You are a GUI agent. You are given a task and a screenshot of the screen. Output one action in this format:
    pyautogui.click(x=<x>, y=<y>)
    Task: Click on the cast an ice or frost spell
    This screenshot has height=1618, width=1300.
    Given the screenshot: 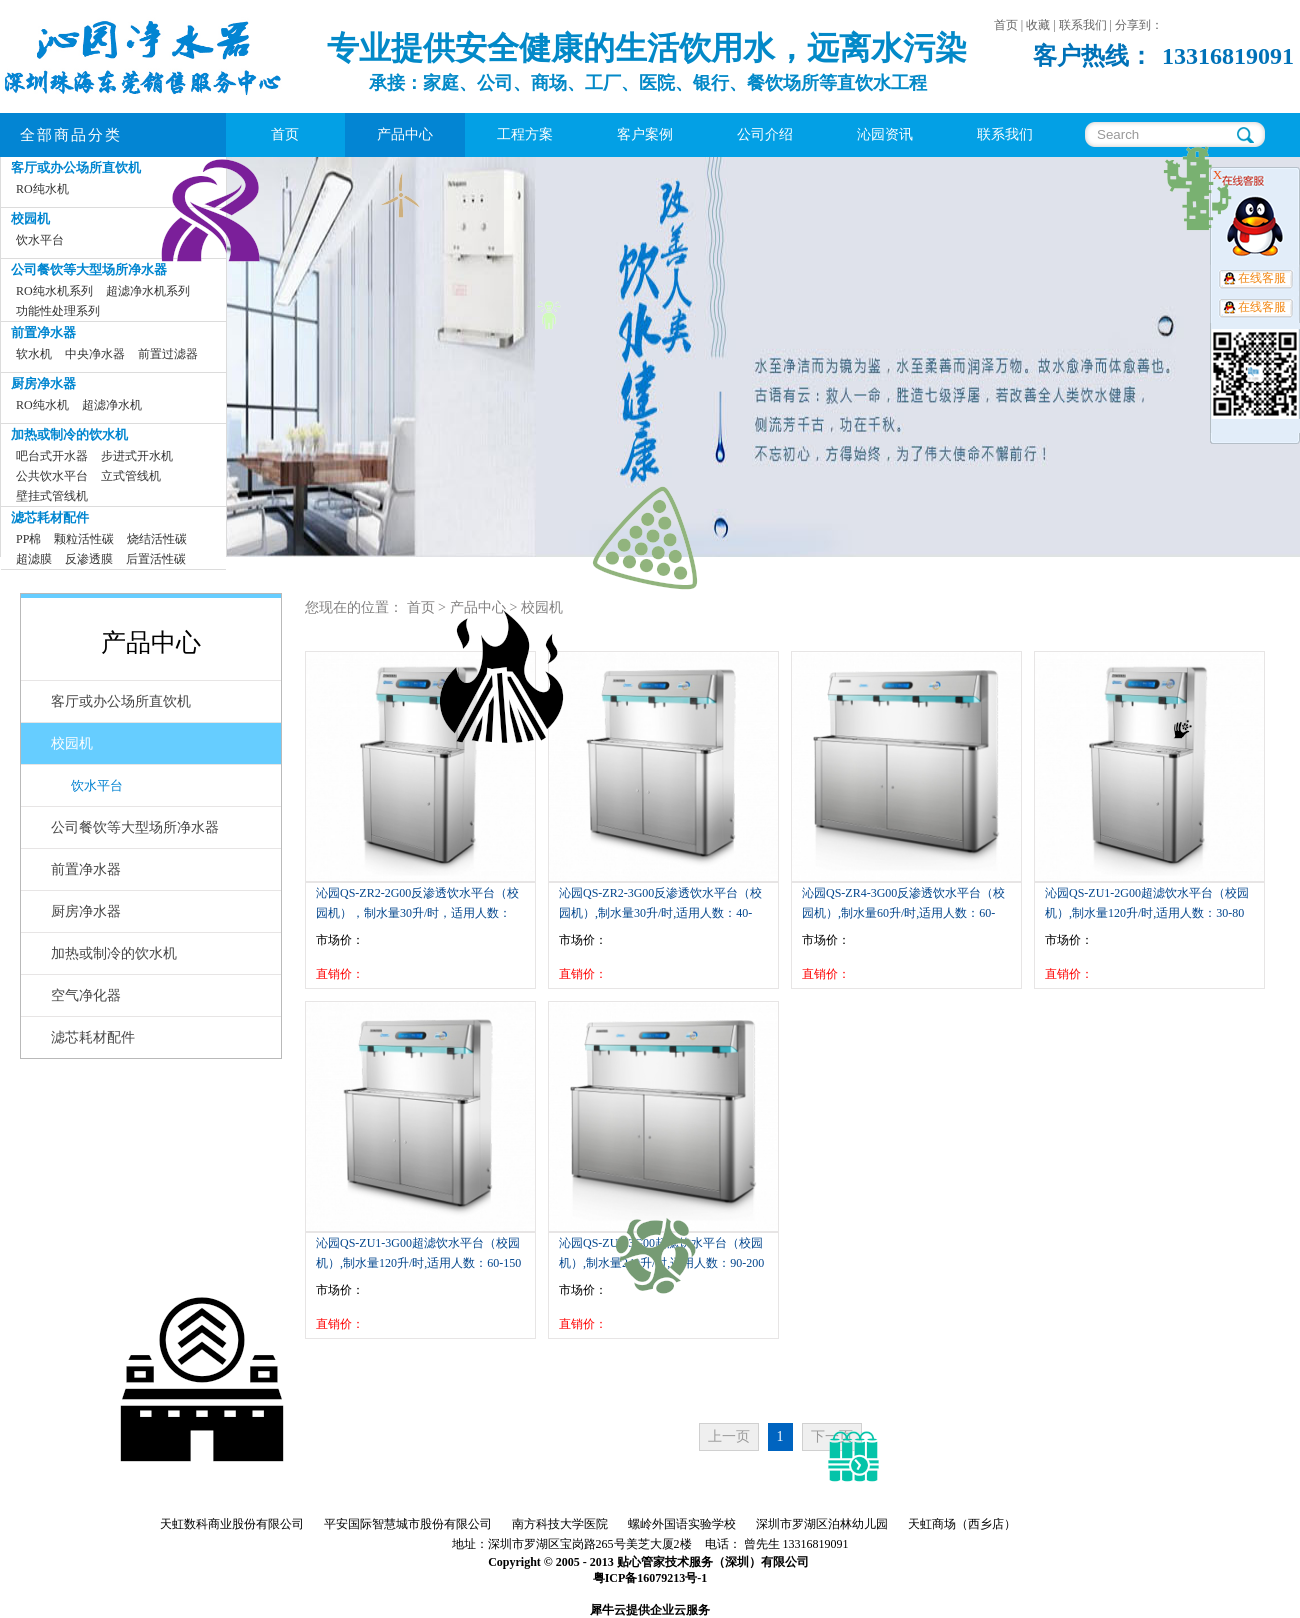 What is the action you would take?
    pyautogui.click(x=1183, y=729)
    